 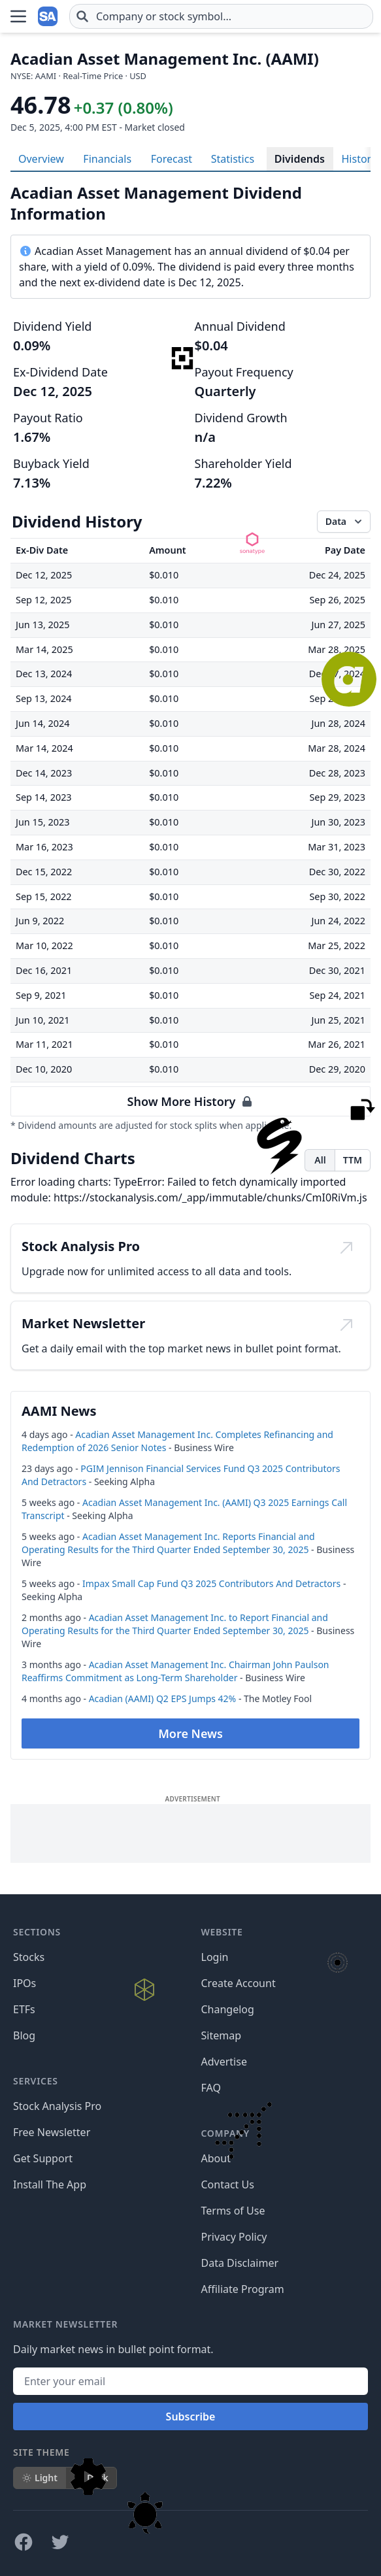 I want to click on vfairs virtual events platform logo, so click(x=144, y=1990).